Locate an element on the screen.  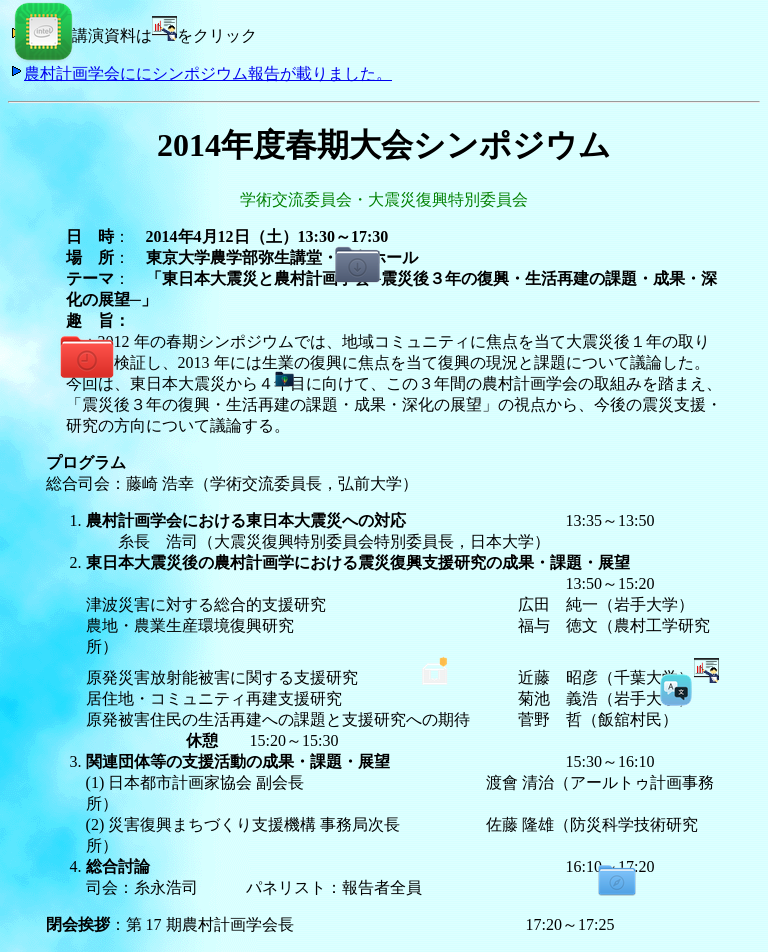
access temporary files folder is located at coordinates (87, 357).